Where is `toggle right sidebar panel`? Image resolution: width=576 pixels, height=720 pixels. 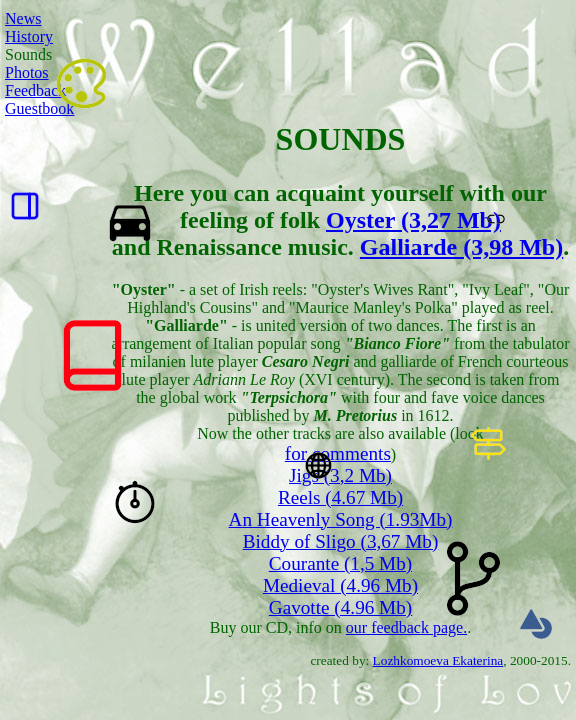 toggle right sidebar panel is located at coordinates (25, 206).